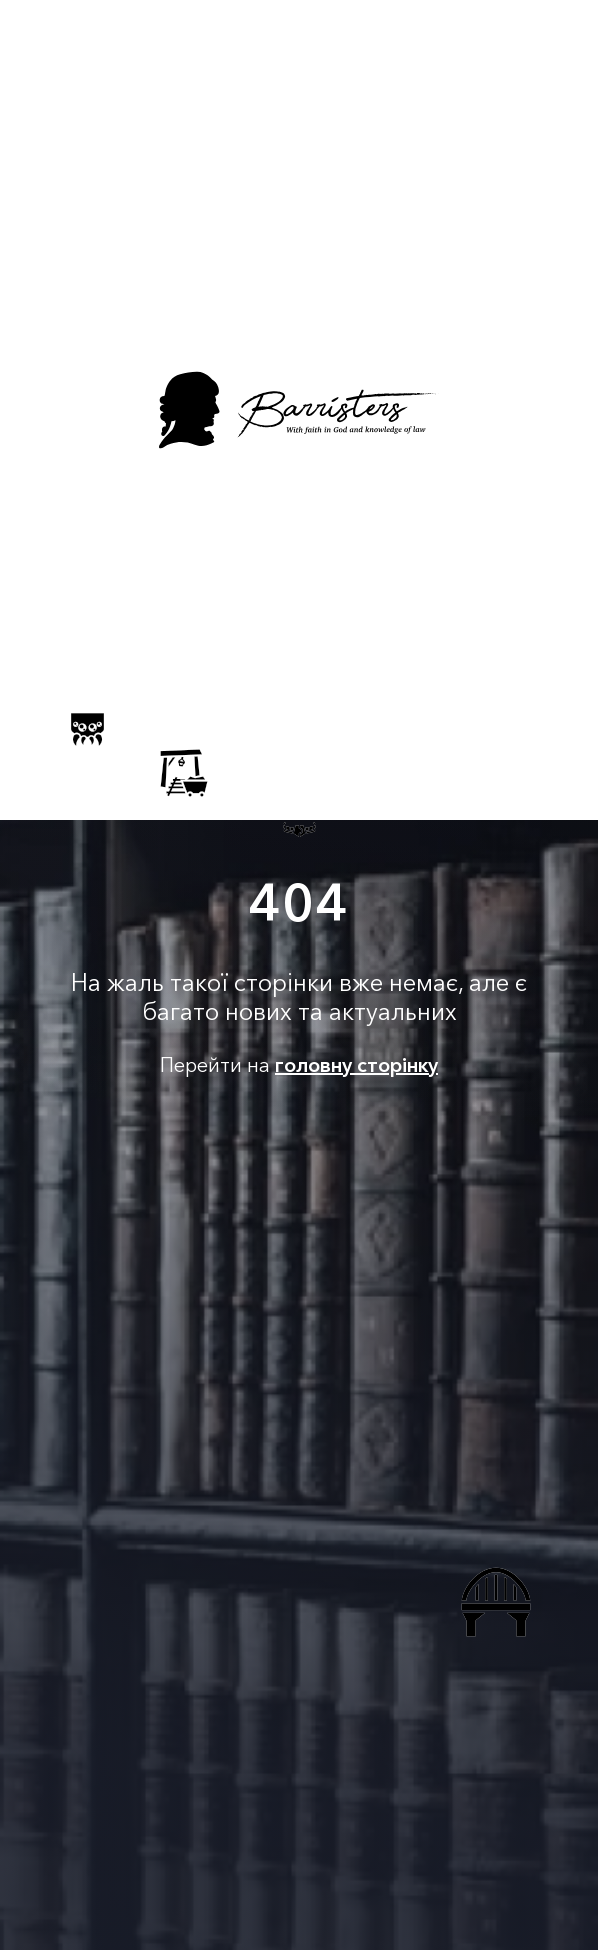 The height and width of the screenshot is (1950, 598). Describe the element at coordinates (496, 1602) in the screenshot. I see `navigate to bridges or infrastructure on a map` at that location.